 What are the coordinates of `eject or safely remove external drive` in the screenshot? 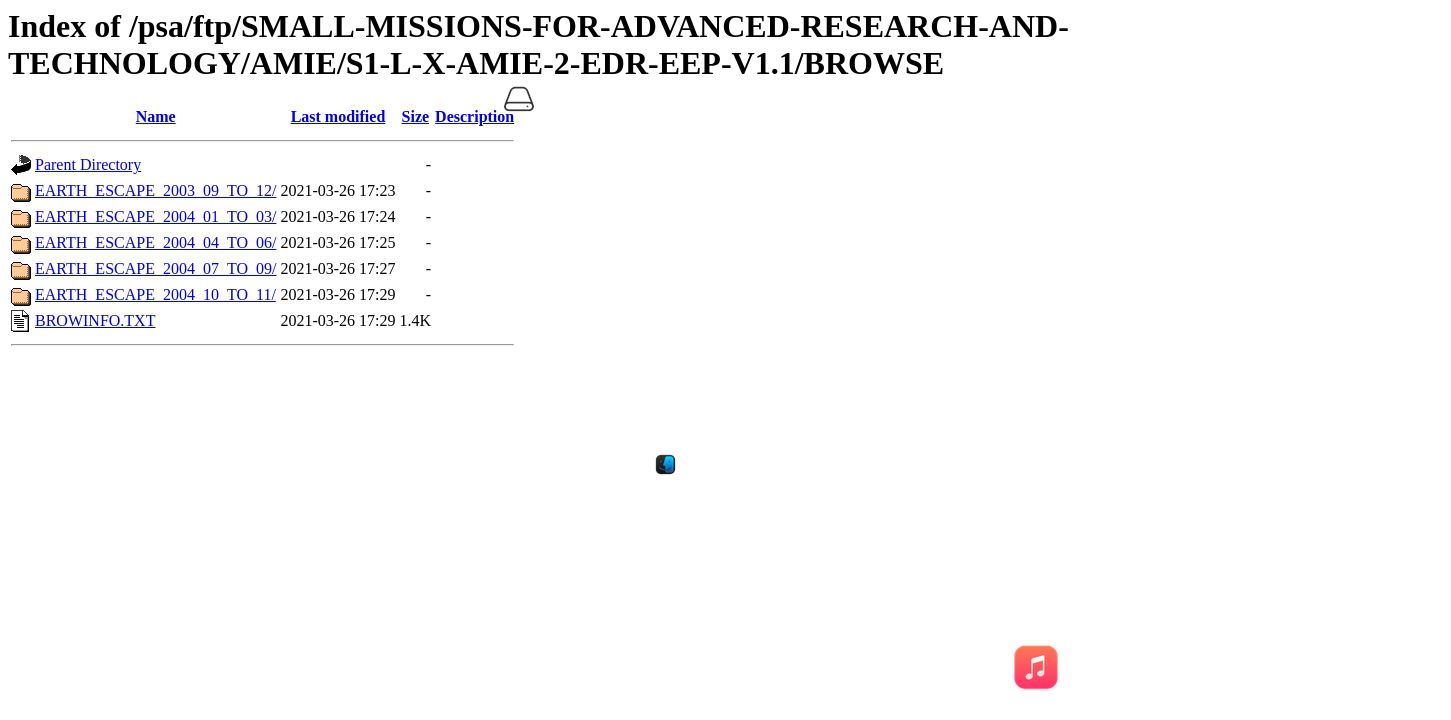 It's located at (519, 98).